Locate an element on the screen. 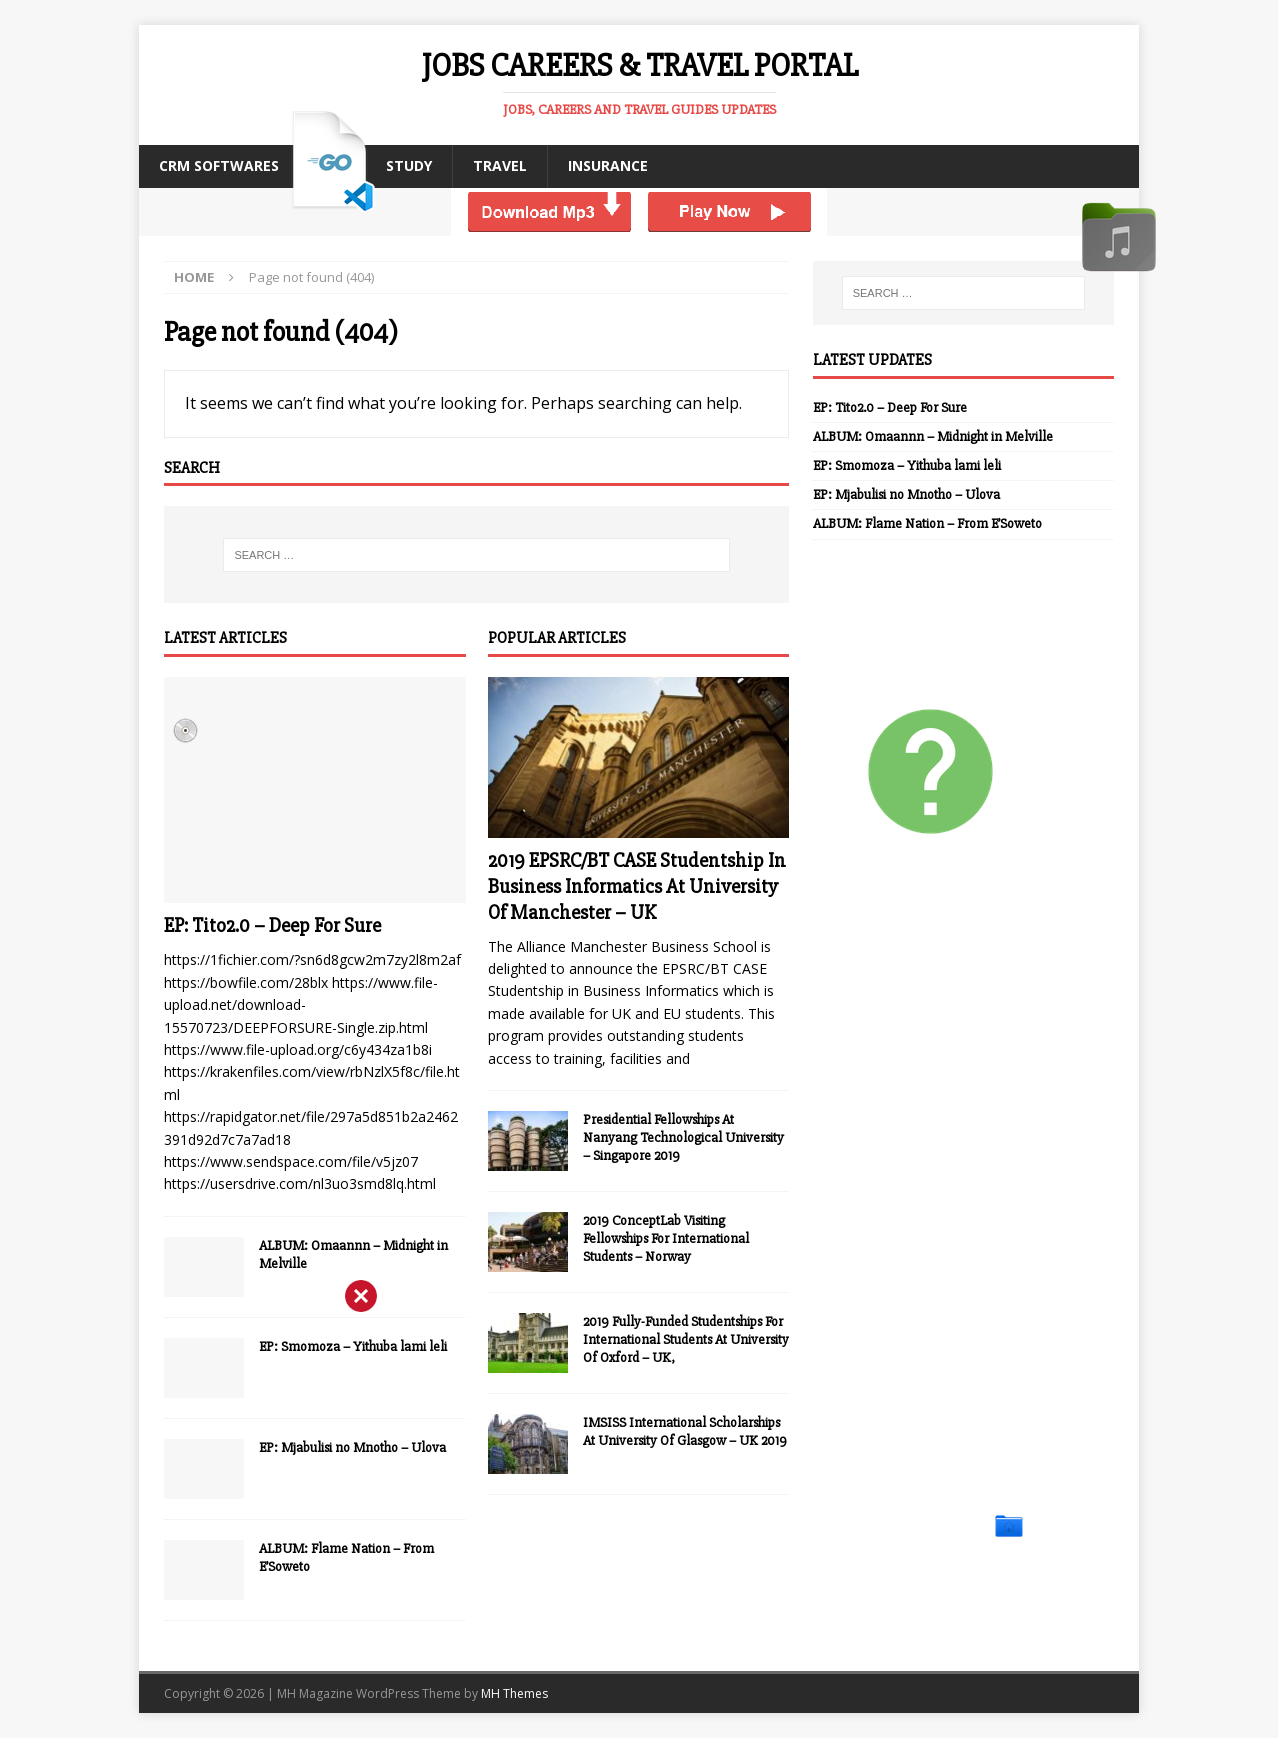 The image size is (1278, 1738). indicates unknown or unrecognized file status is located at coordinates (930, 771).